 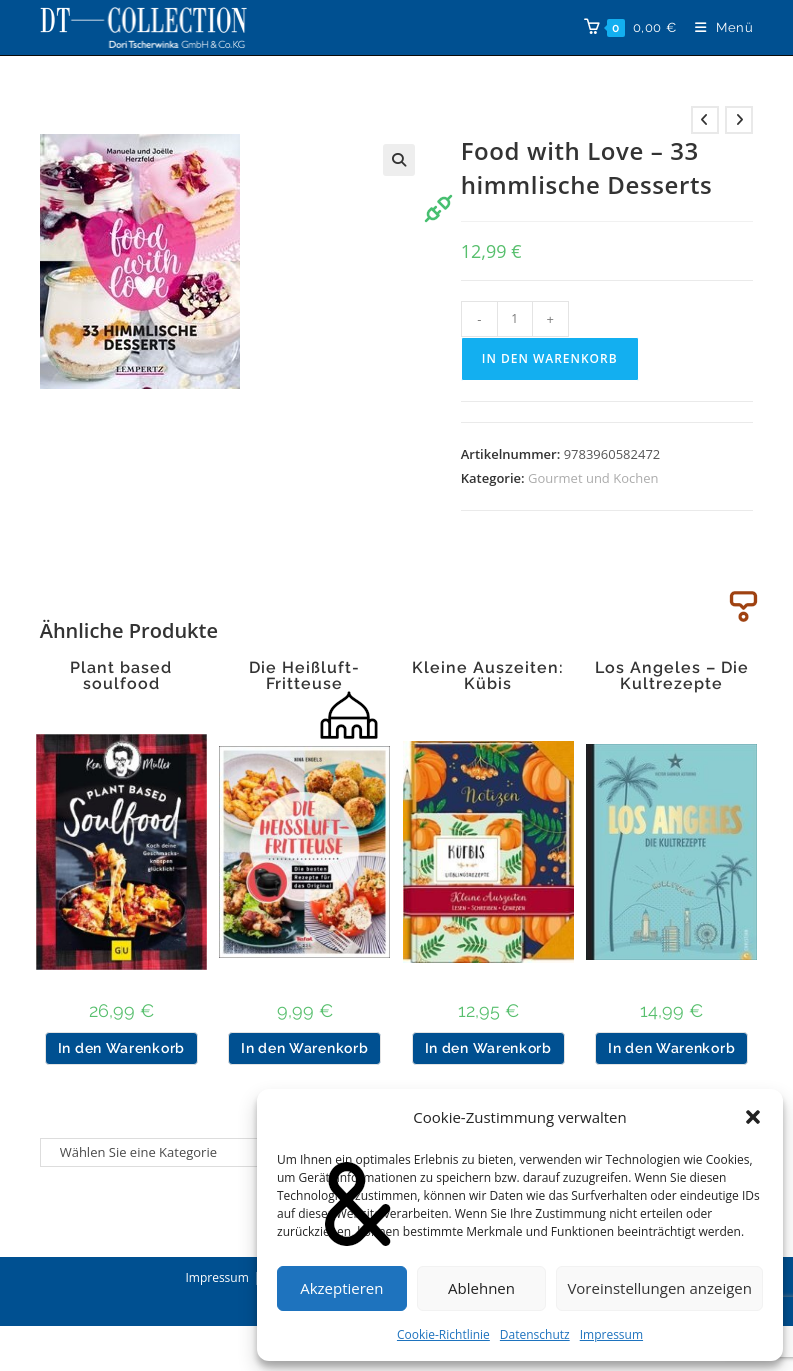 I want to click on view tooltip or help information, so click(x=743, y=606).